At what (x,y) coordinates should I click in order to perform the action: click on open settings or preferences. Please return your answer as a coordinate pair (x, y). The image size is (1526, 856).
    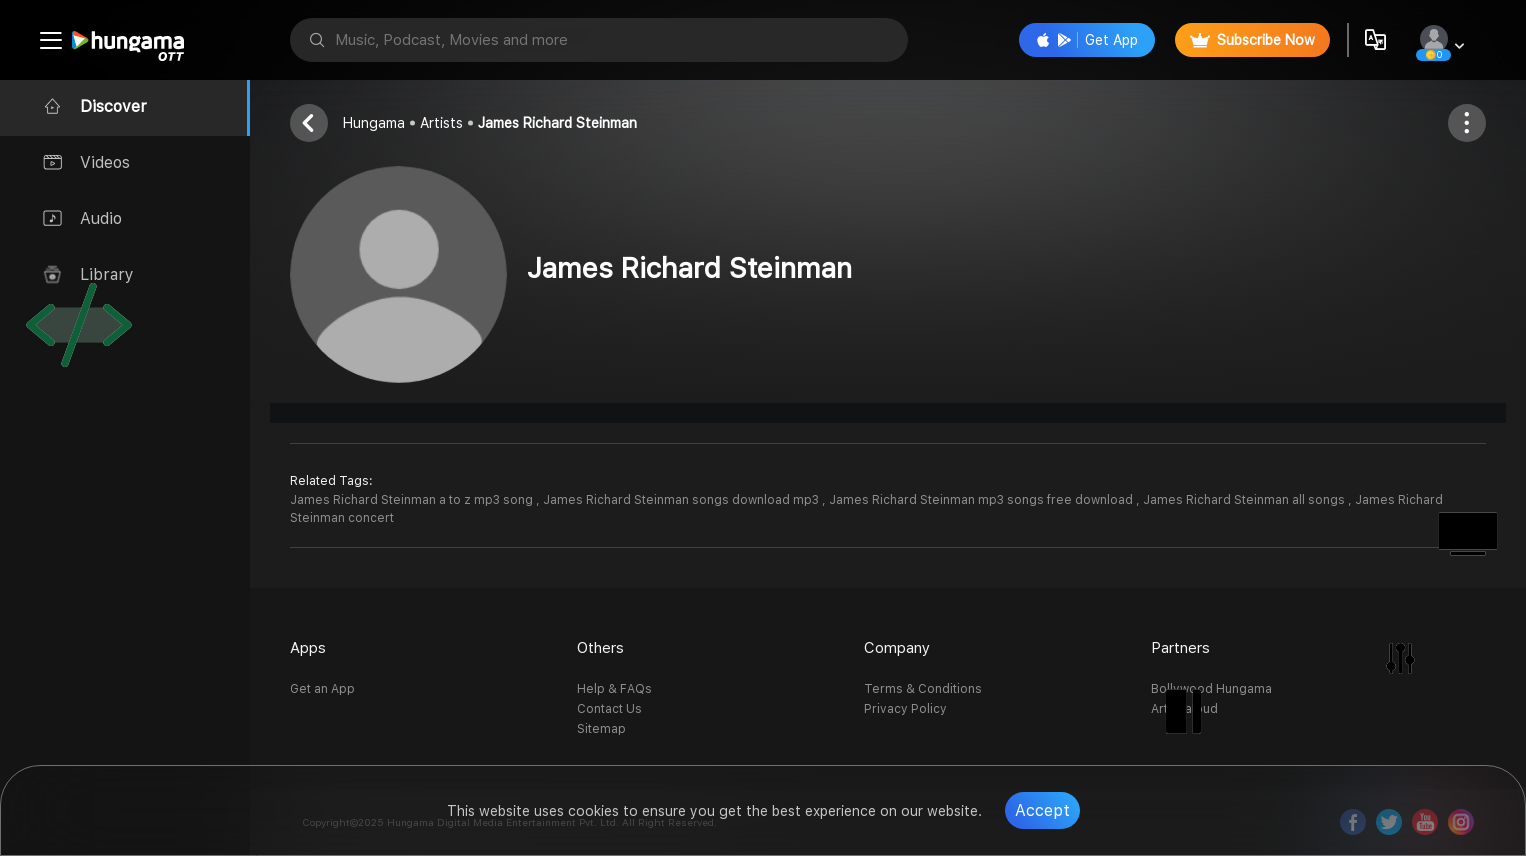
    Looking at the image, I should click on (1400, 658).